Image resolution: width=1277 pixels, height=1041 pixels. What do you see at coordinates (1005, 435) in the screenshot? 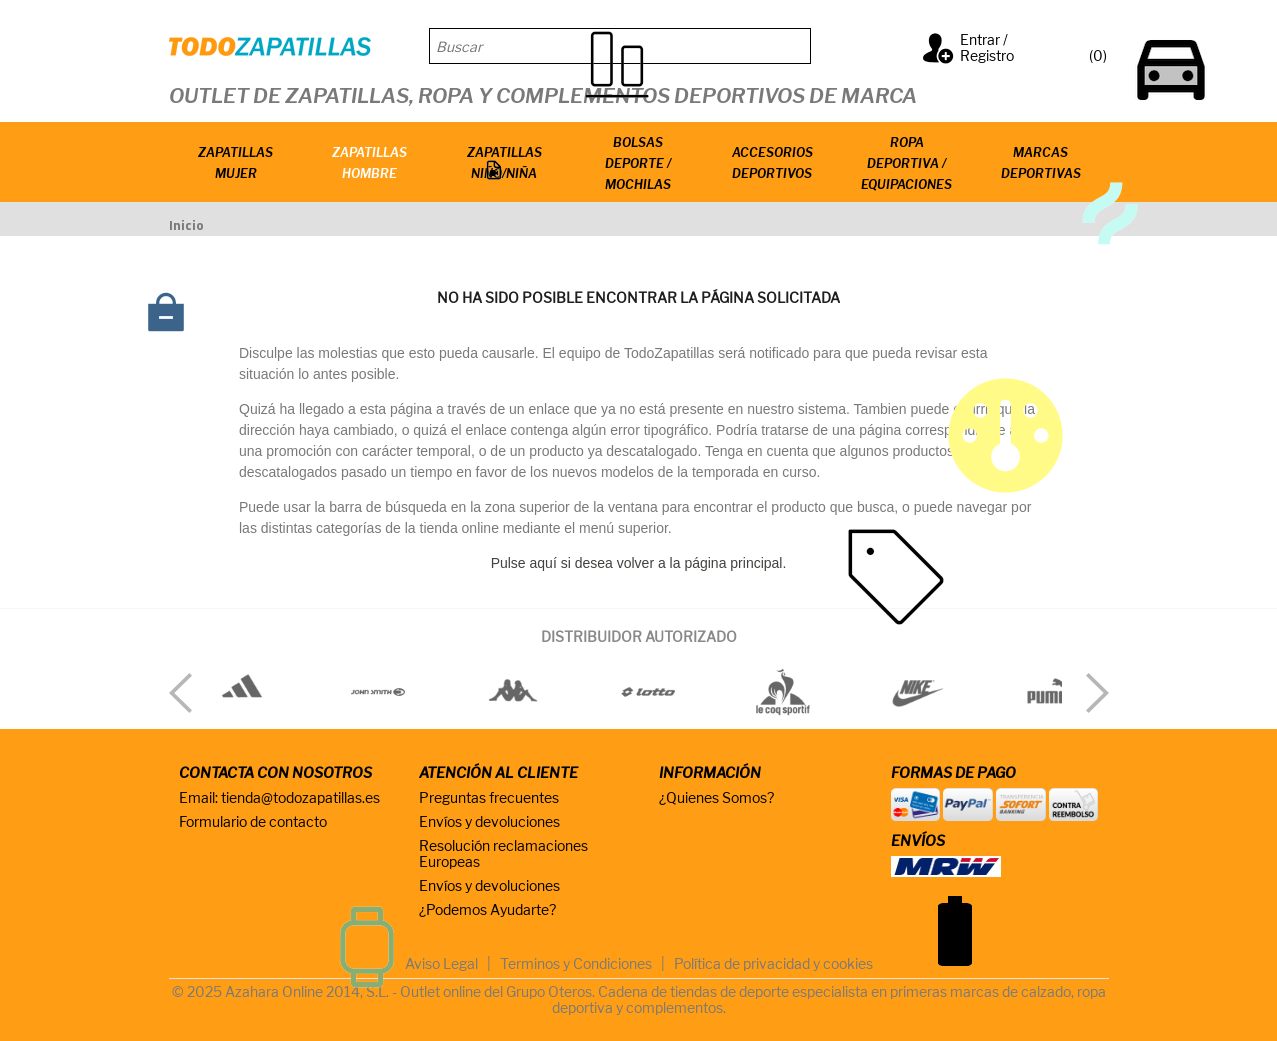
I see `view dashboard or control panel` at bounding box center [1005, 435].